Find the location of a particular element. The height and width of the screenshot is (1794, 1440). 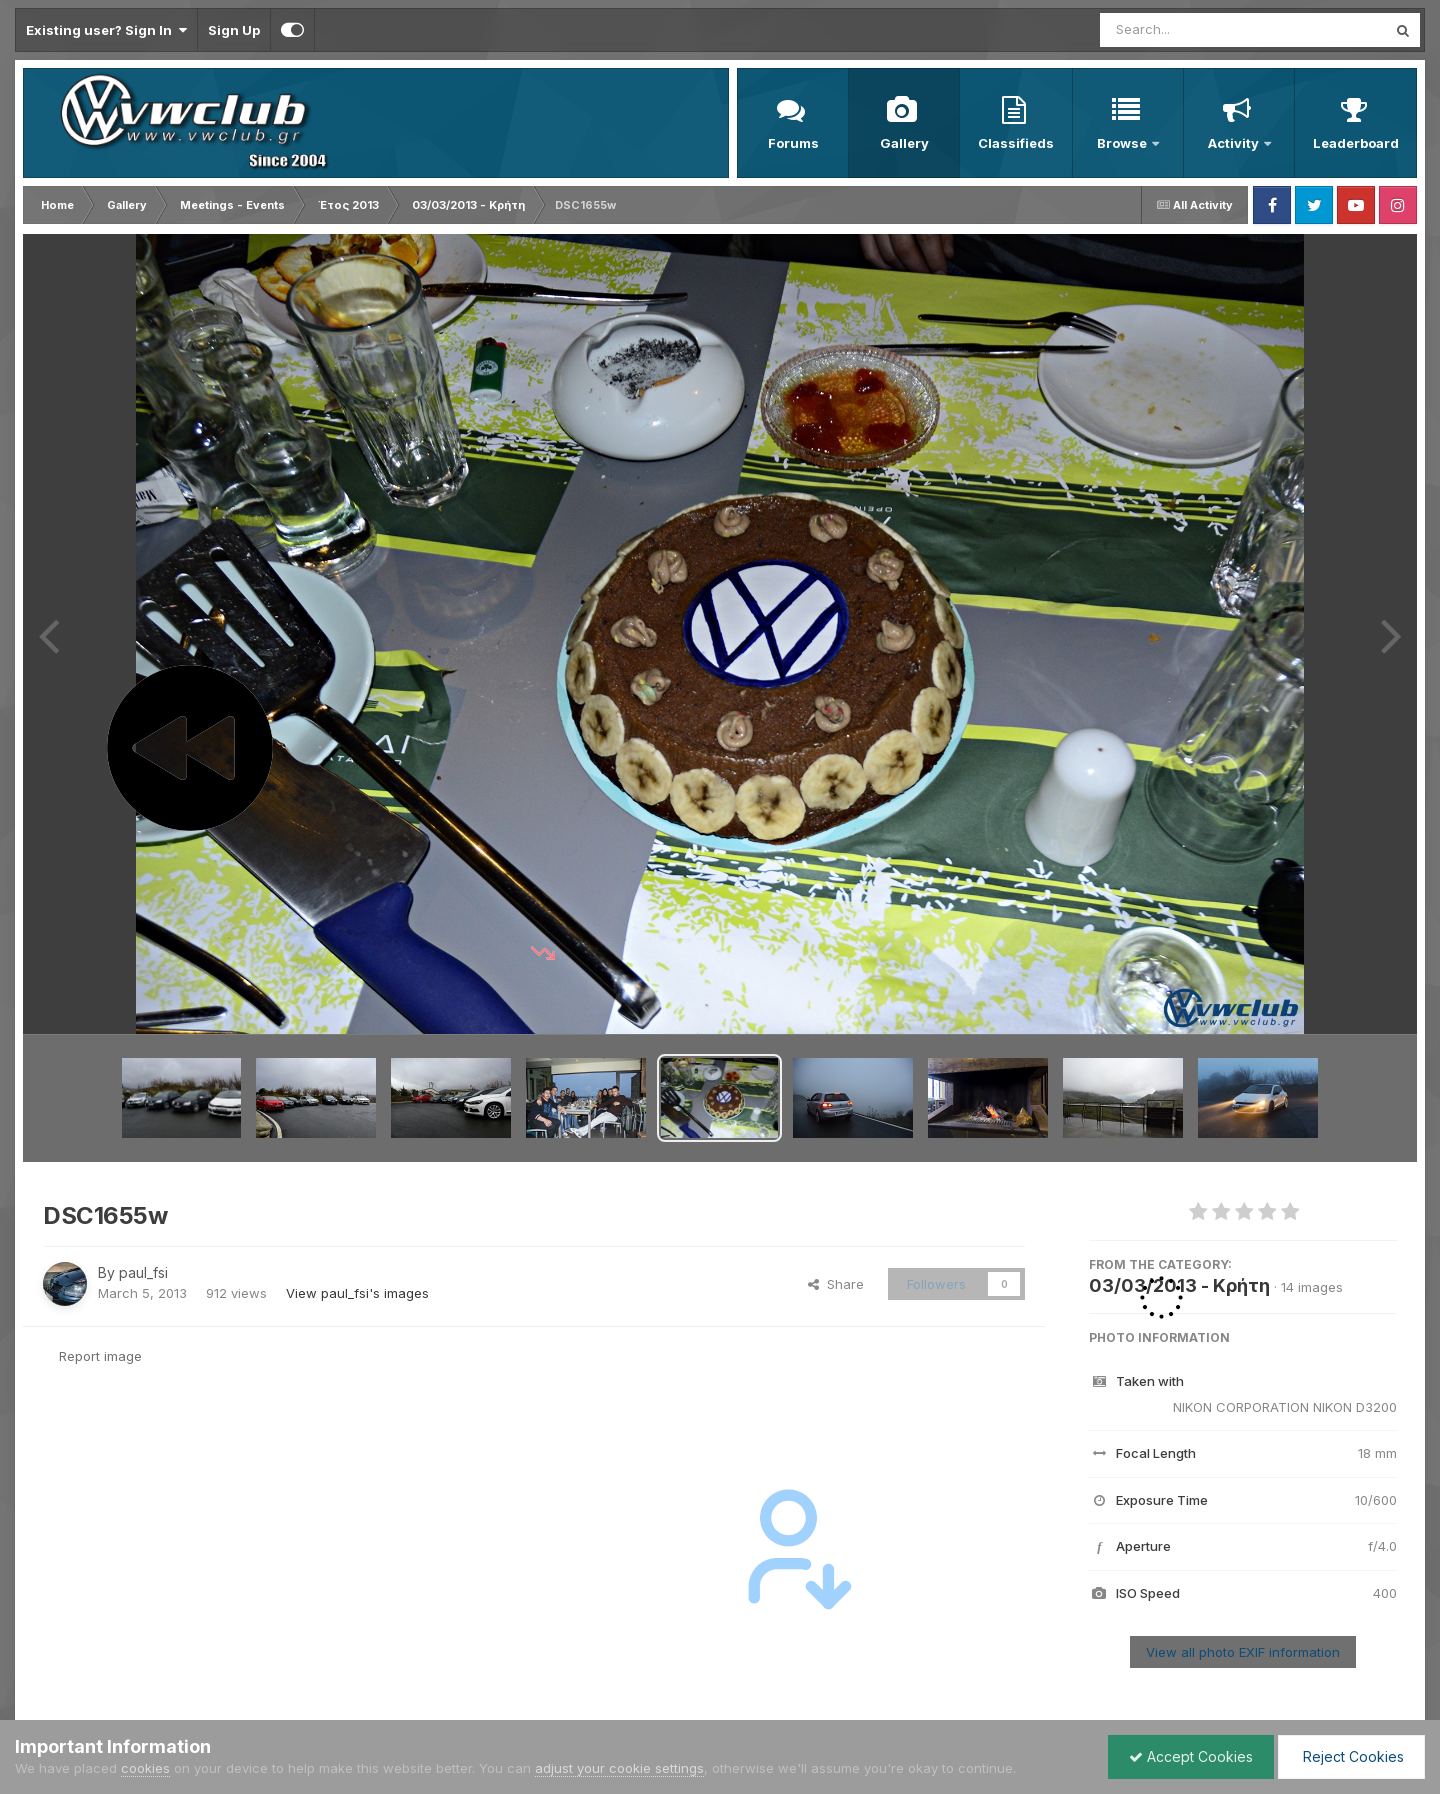

skip to previous track is located at coordinates (190, 748).